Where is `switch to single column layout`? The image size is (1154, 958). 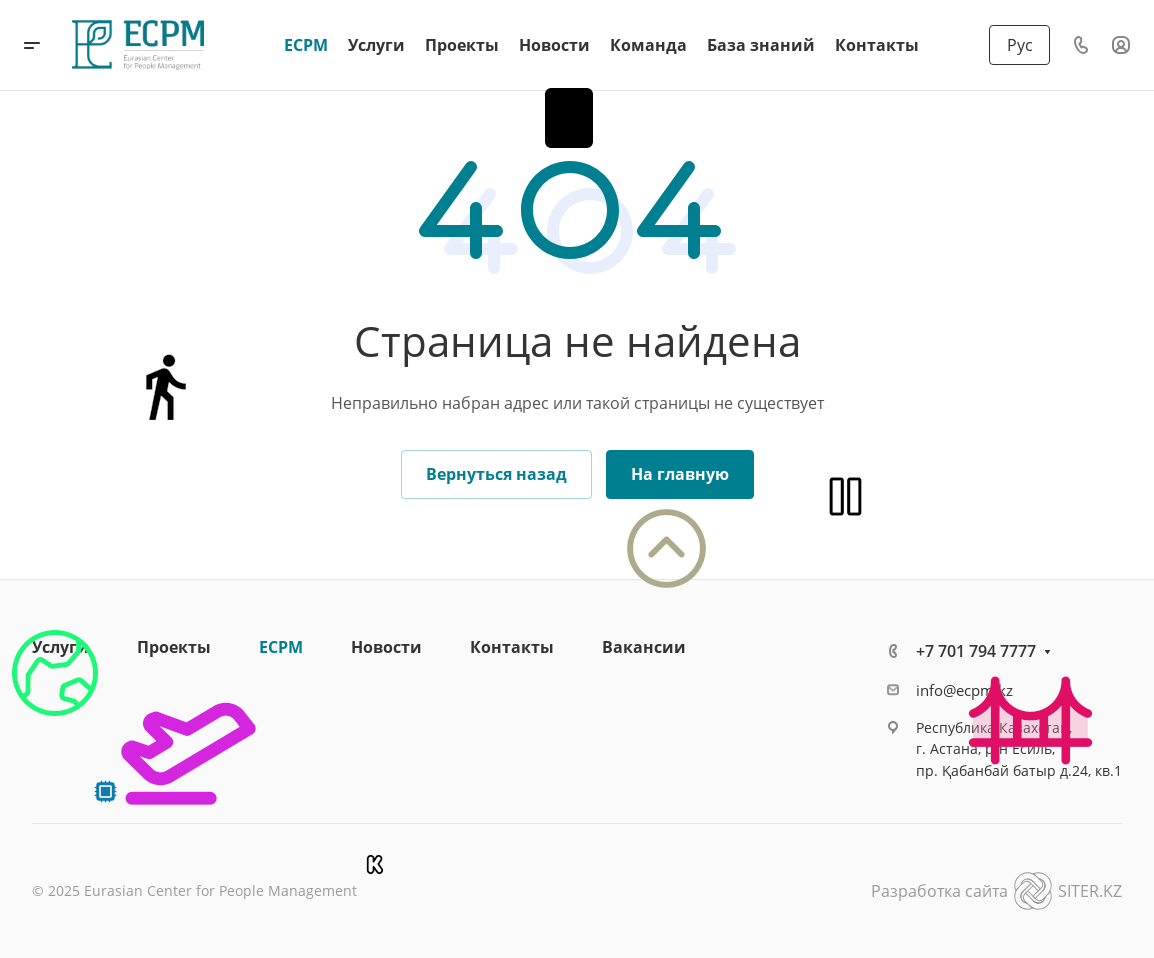
switch to single column layout is located at coordinates (569, 118).